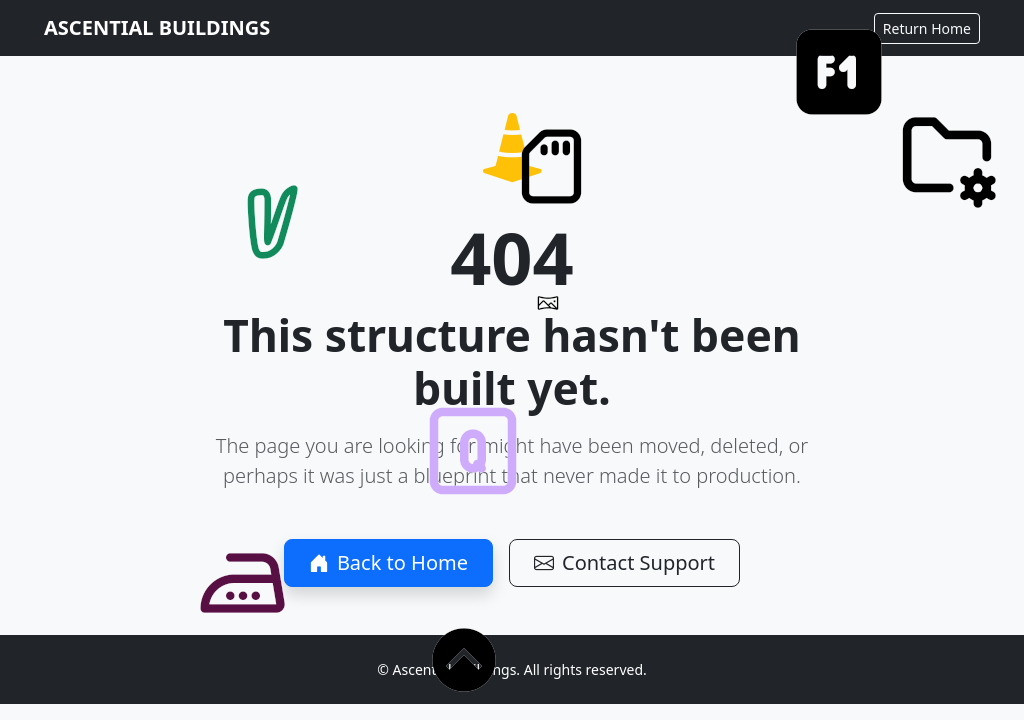  Describe the element at coordinates (947, 157) in the screenshot. I see `access folder settings` at that location.